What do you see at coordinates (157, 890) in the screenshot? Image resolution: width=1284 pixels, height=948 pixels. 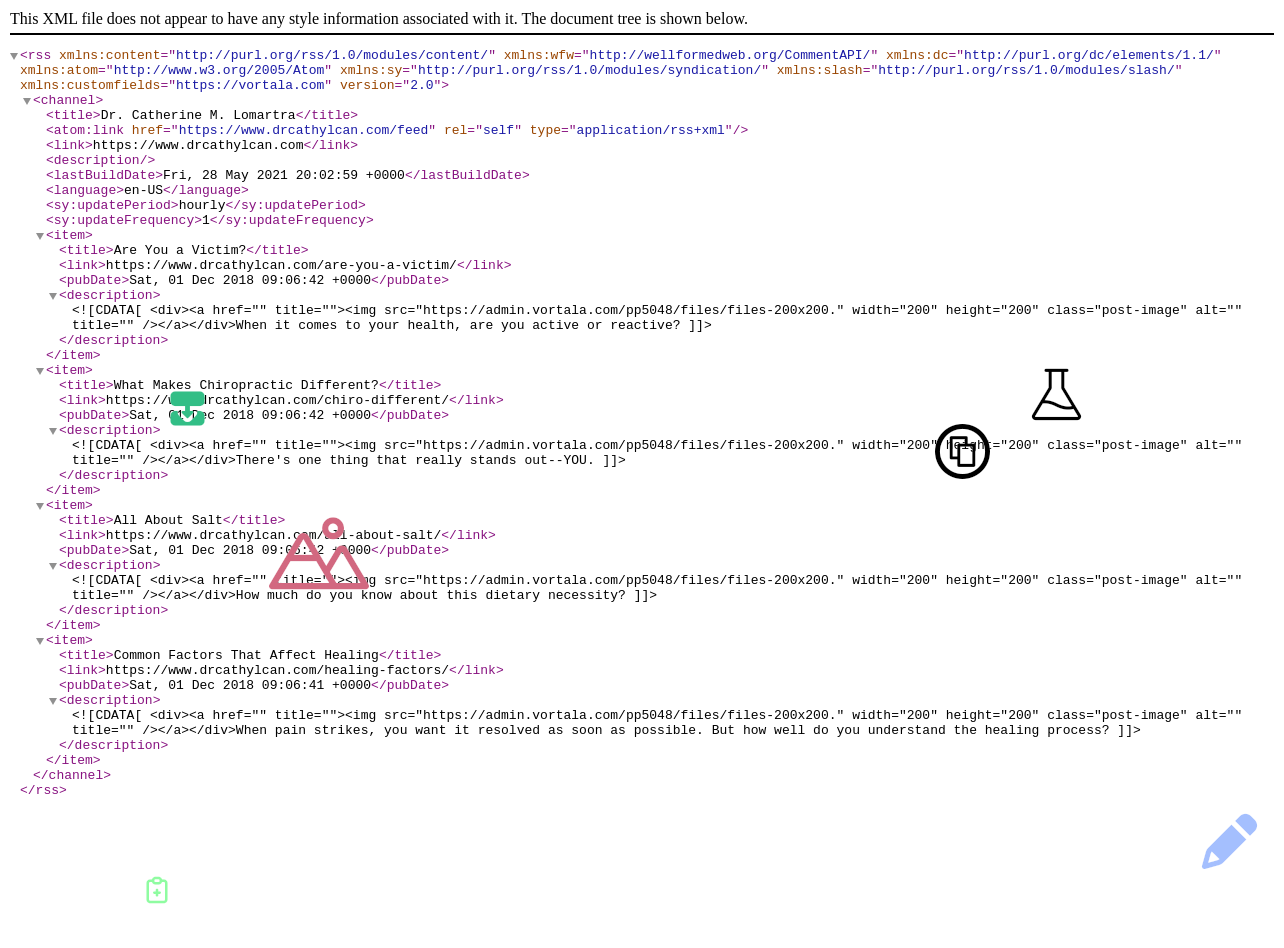 I see `add a new note or item to clipboard` at bounding box center [157, 890].